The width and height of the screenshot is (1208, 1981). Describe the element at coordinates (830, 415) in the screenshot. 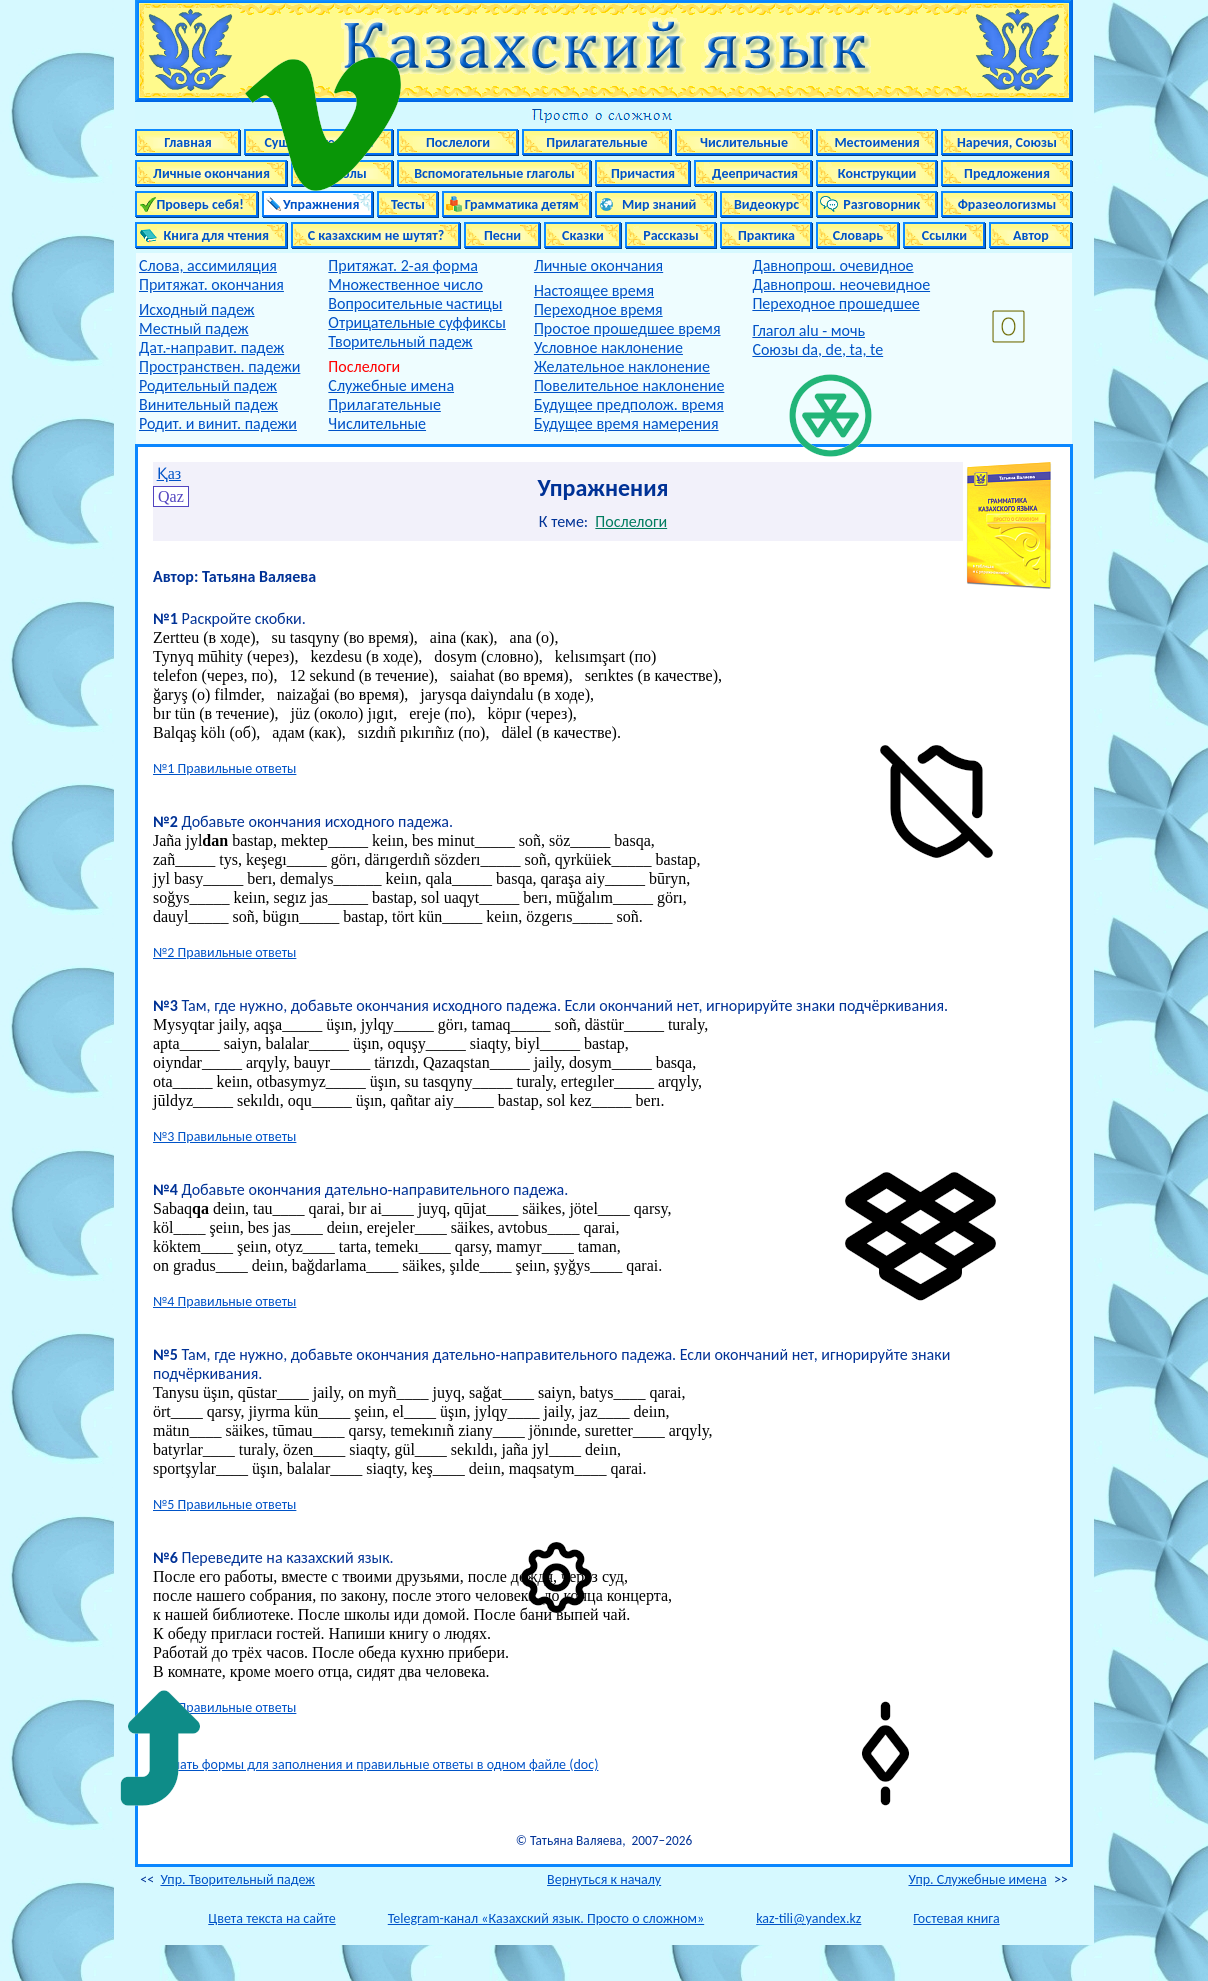

I see `fallout shelter or nuclear safety indicator` at that location.